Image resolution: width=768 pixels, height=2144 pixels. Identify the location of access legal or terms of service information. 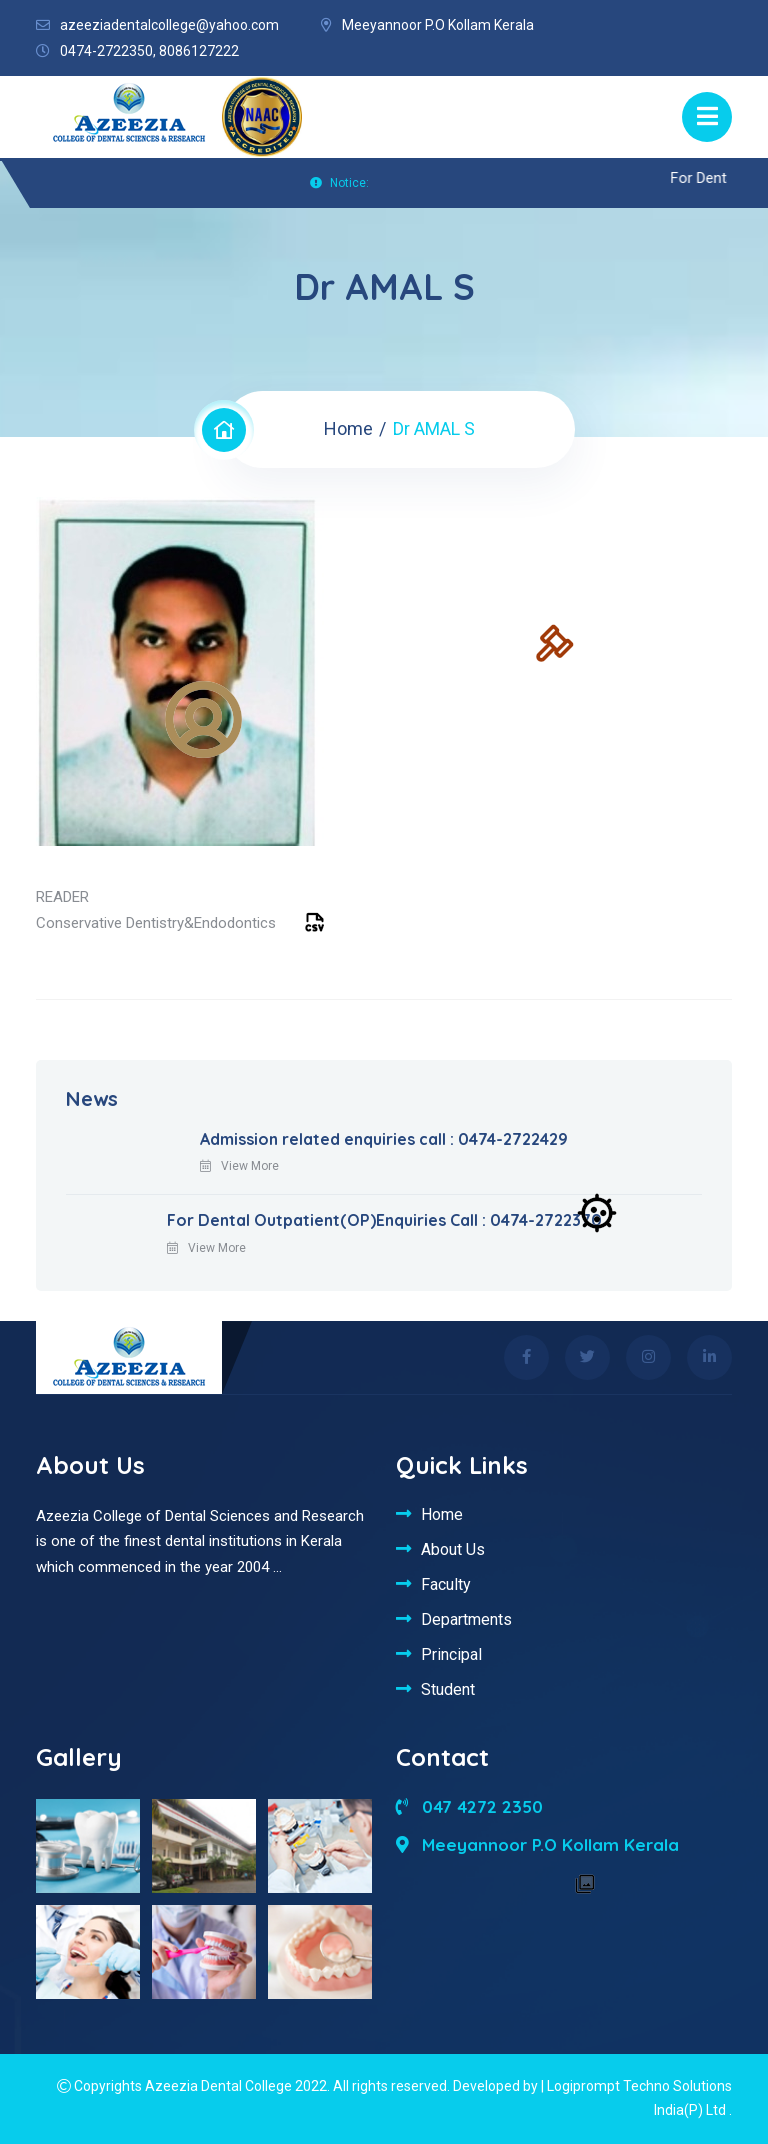
(553, 644).